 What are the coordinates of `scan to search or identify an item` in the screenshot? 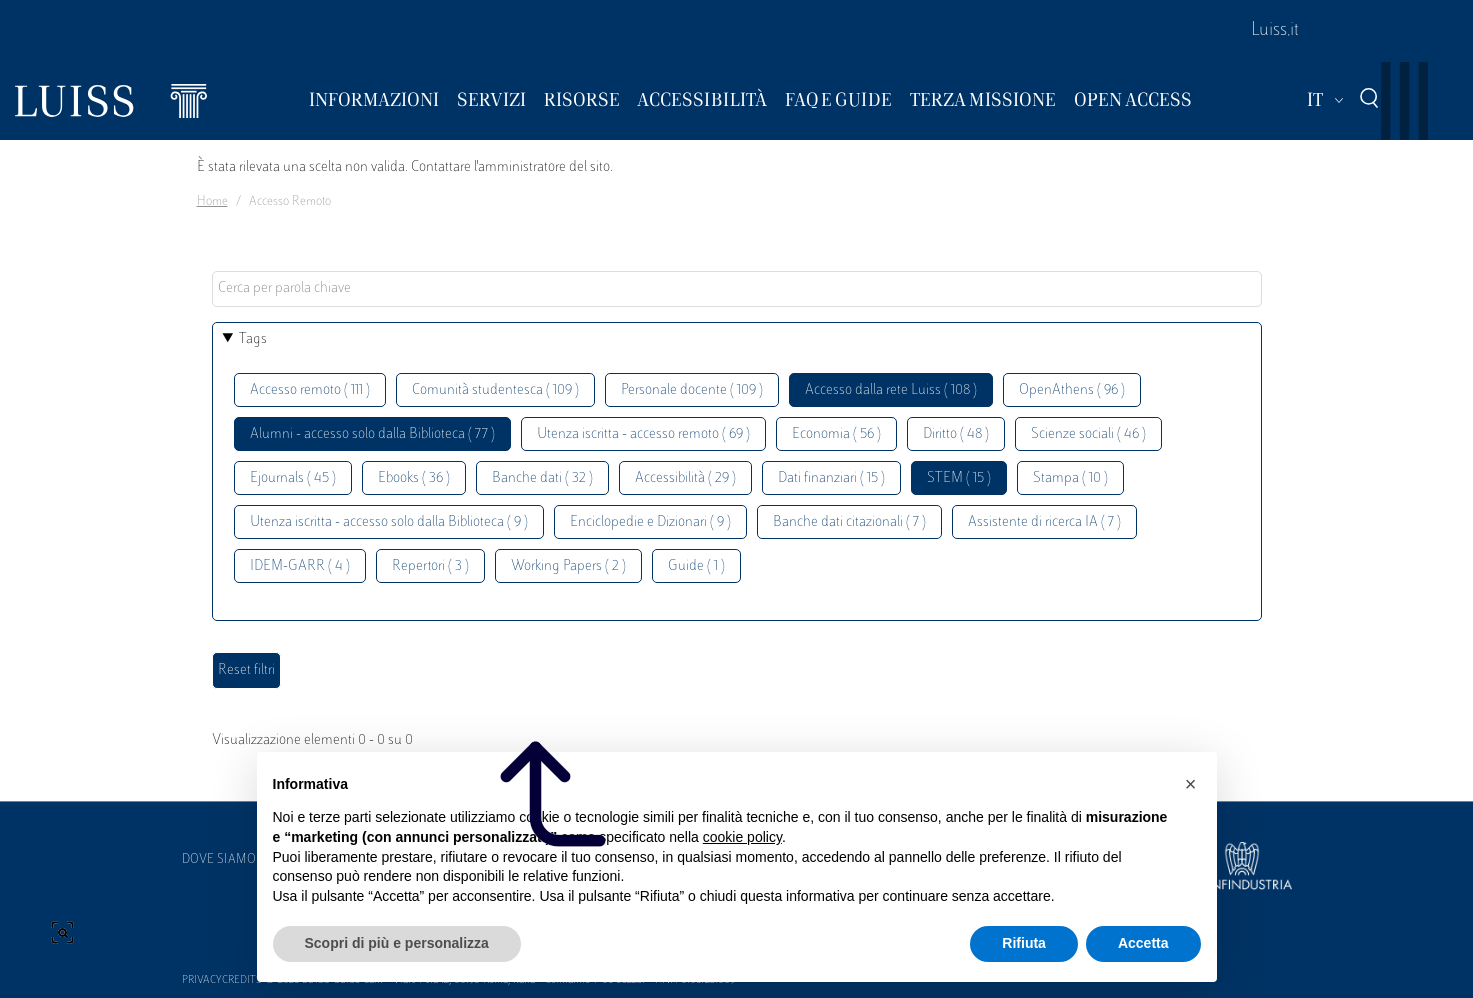 It's located at (62, 932).